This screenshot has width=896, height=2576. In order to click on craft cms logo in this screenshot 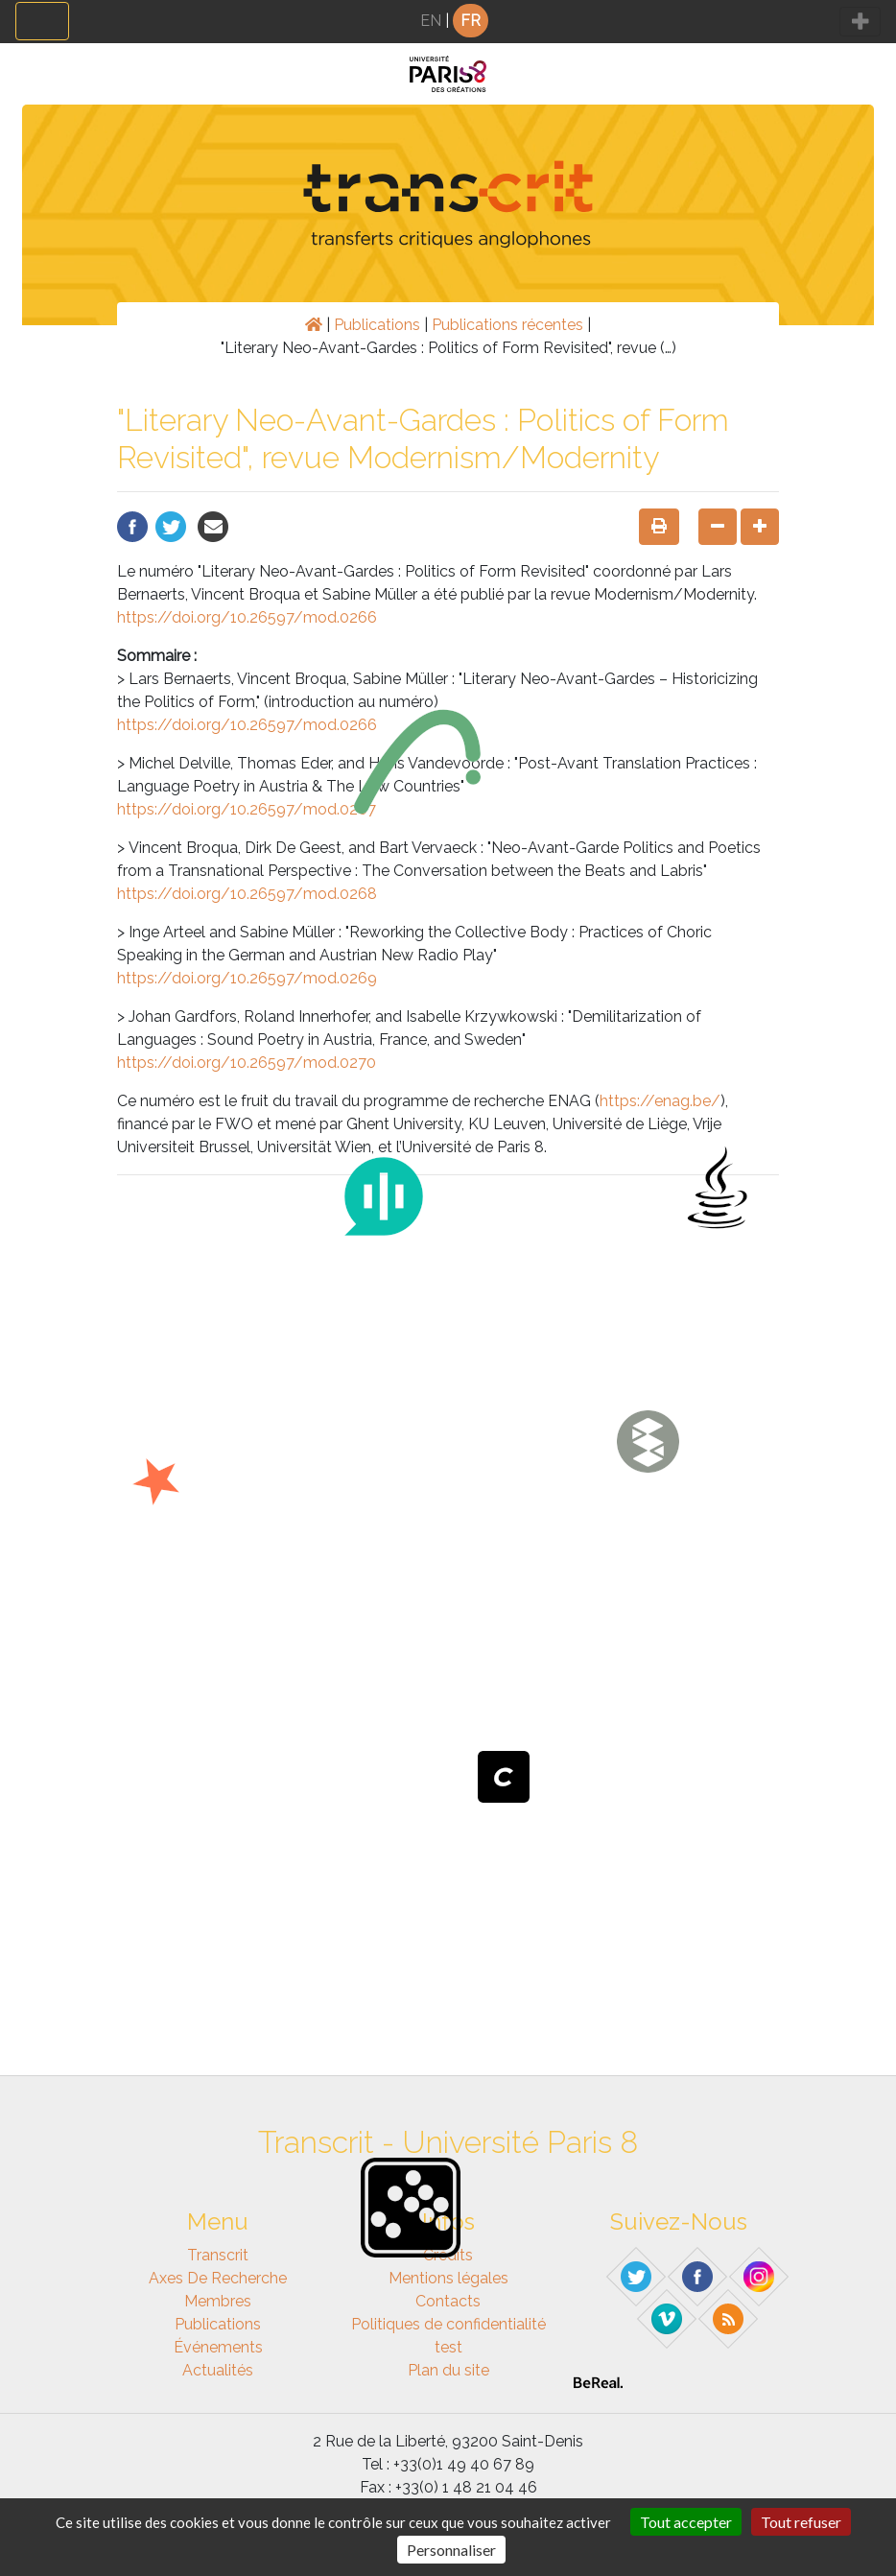, I will do `click(504, 1777)`.